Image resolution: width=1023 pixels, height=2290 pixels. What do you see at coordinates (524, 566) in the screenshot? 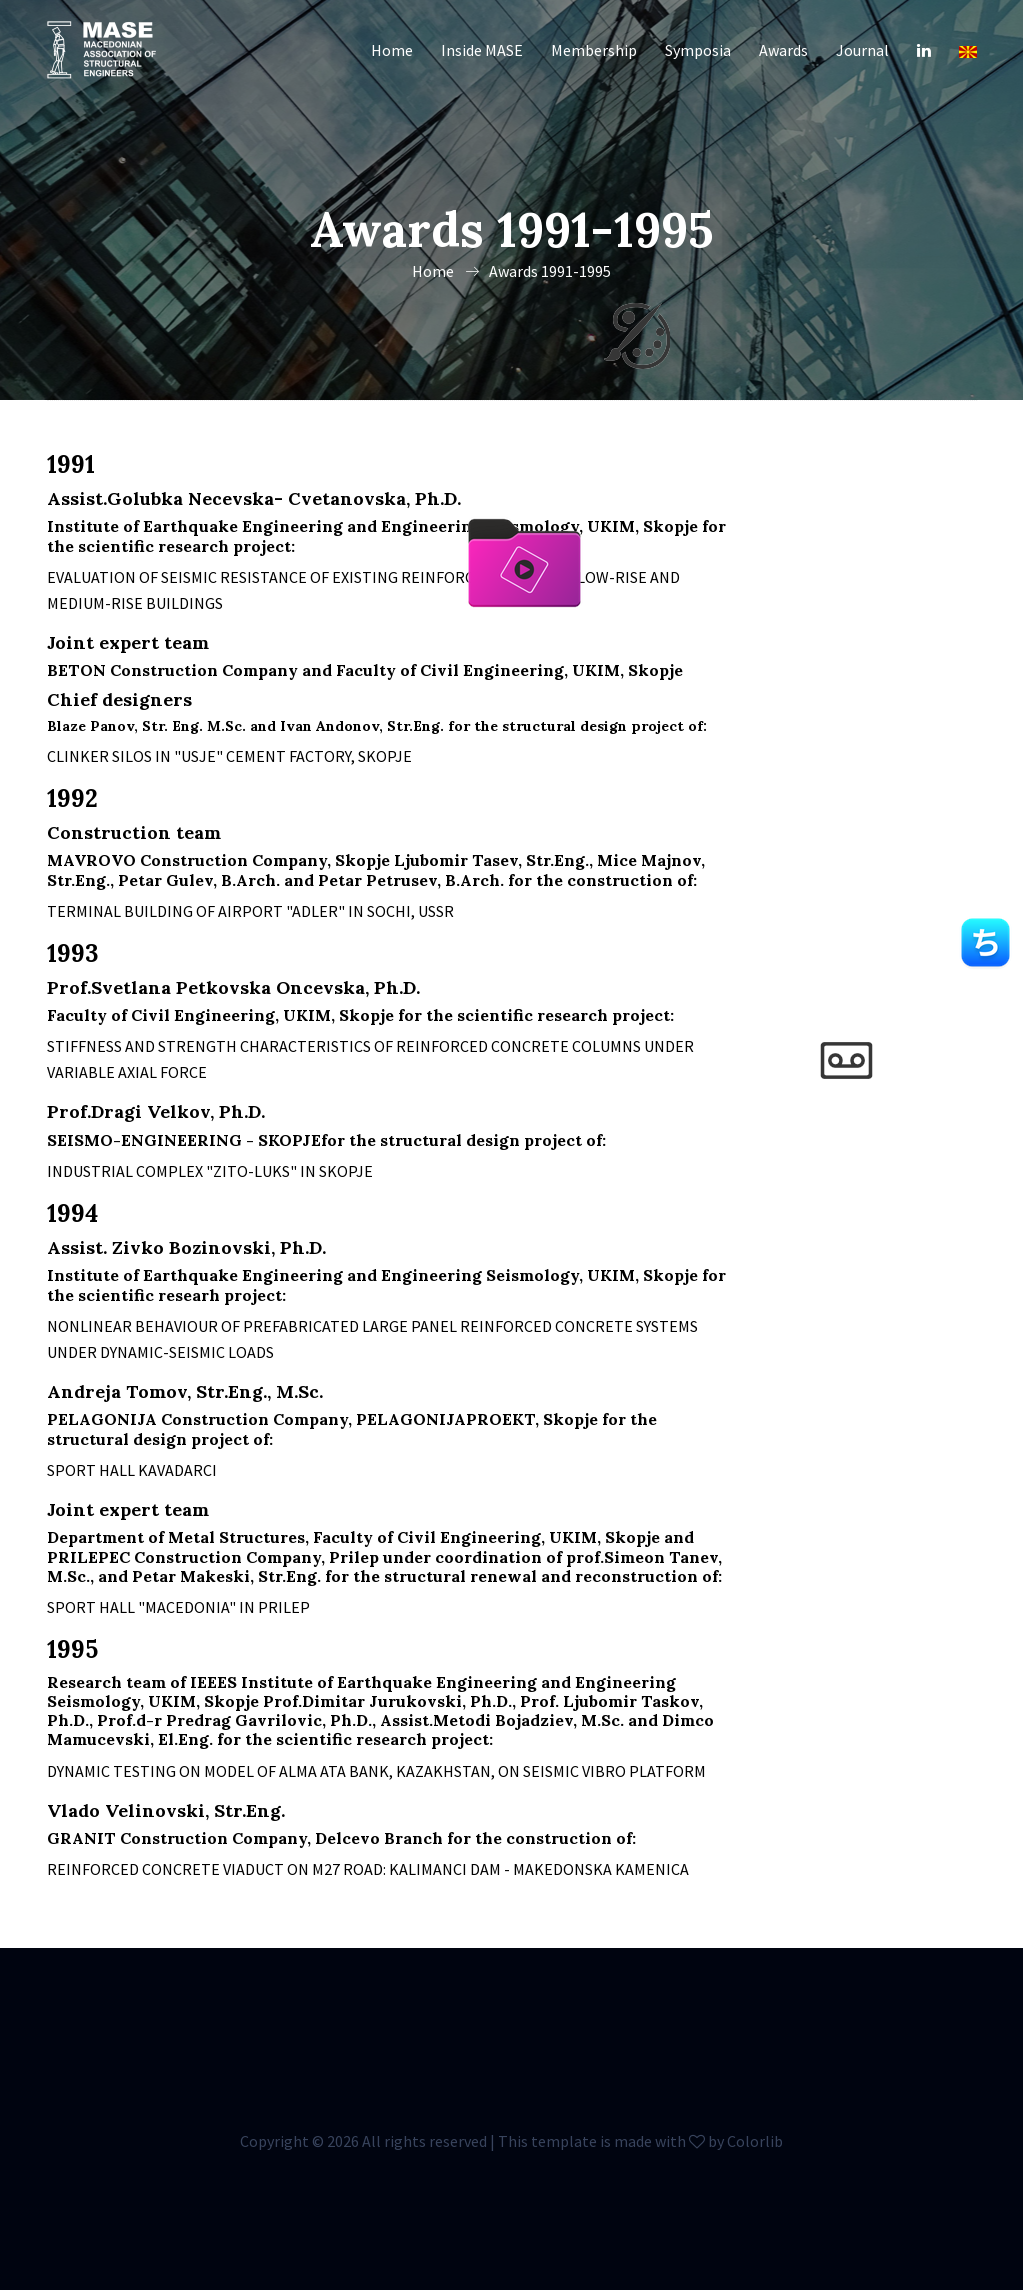
I see `open Adobe Premiere Elements project folder` at bounding box center [524, 566].